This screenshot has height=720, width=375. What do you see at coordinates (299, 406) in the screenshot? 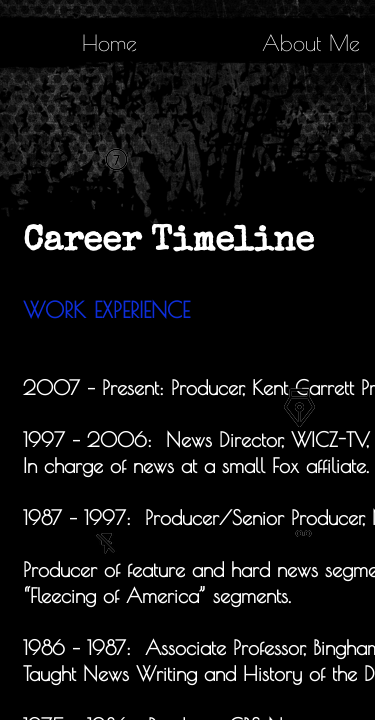
I see `access drawing or illustration tools` at bounding box center [299, 406].